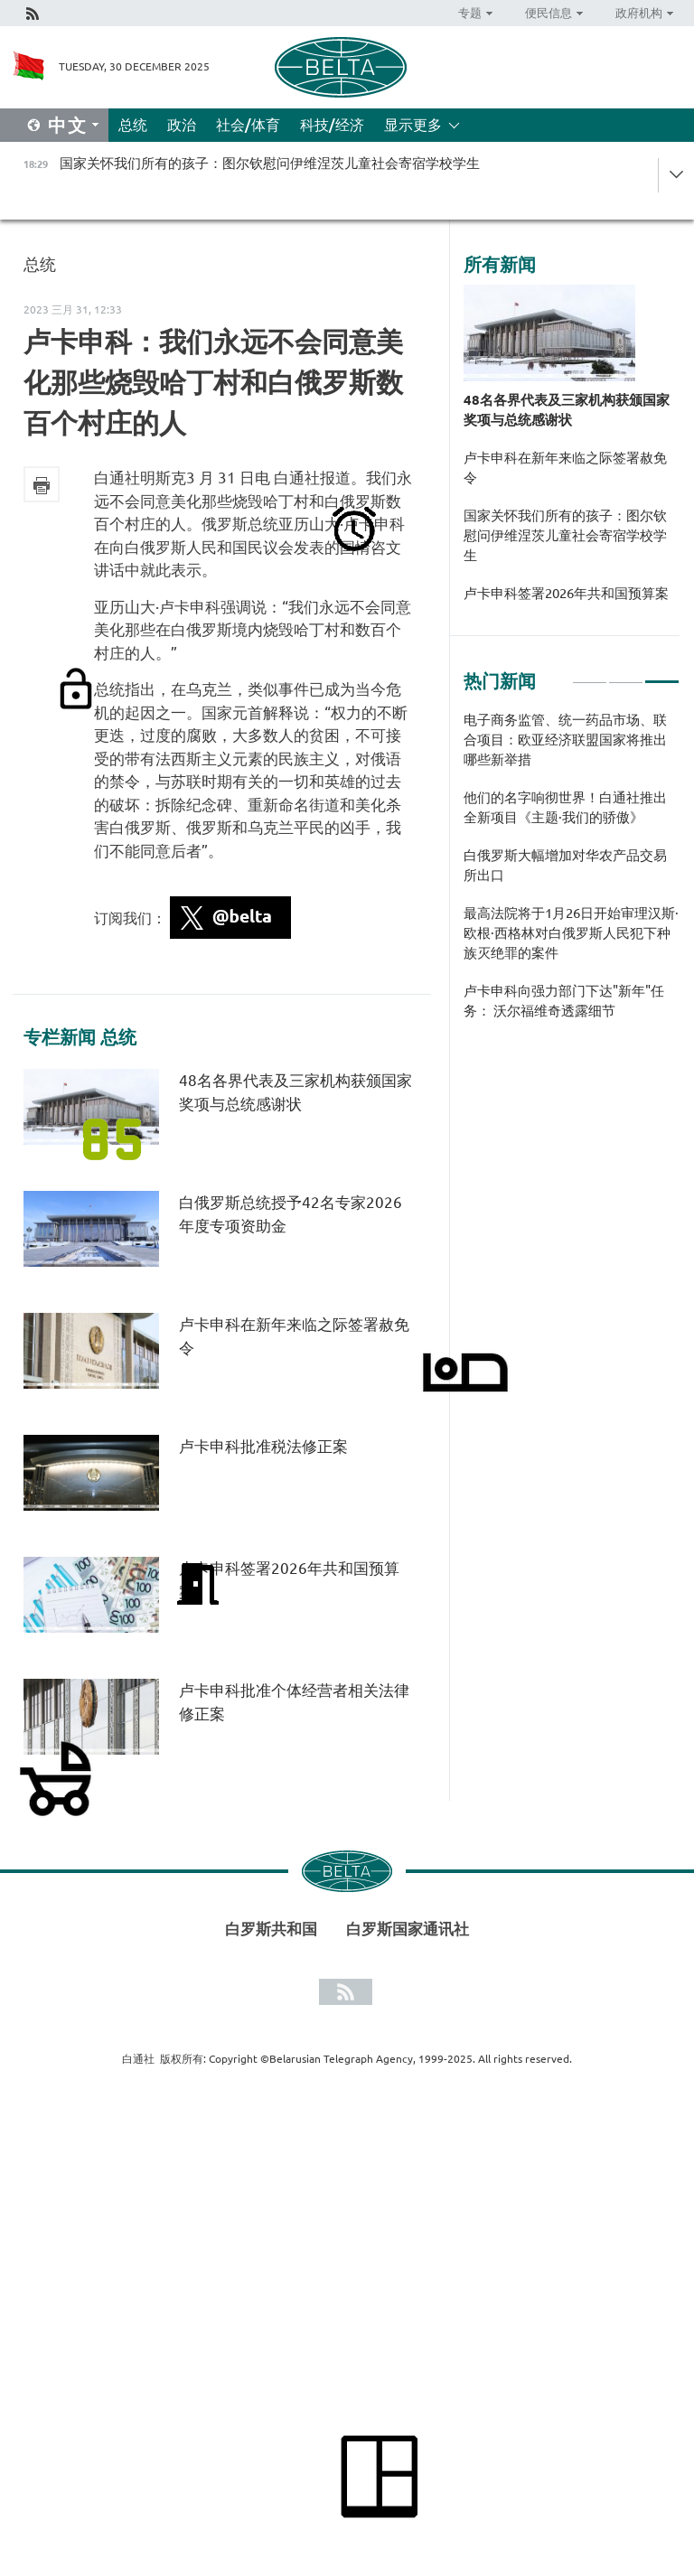 The height and width of the screenshot is (2576, 694). I want to click on displays the number 85 as a badge or counter, so click(112, 1139).